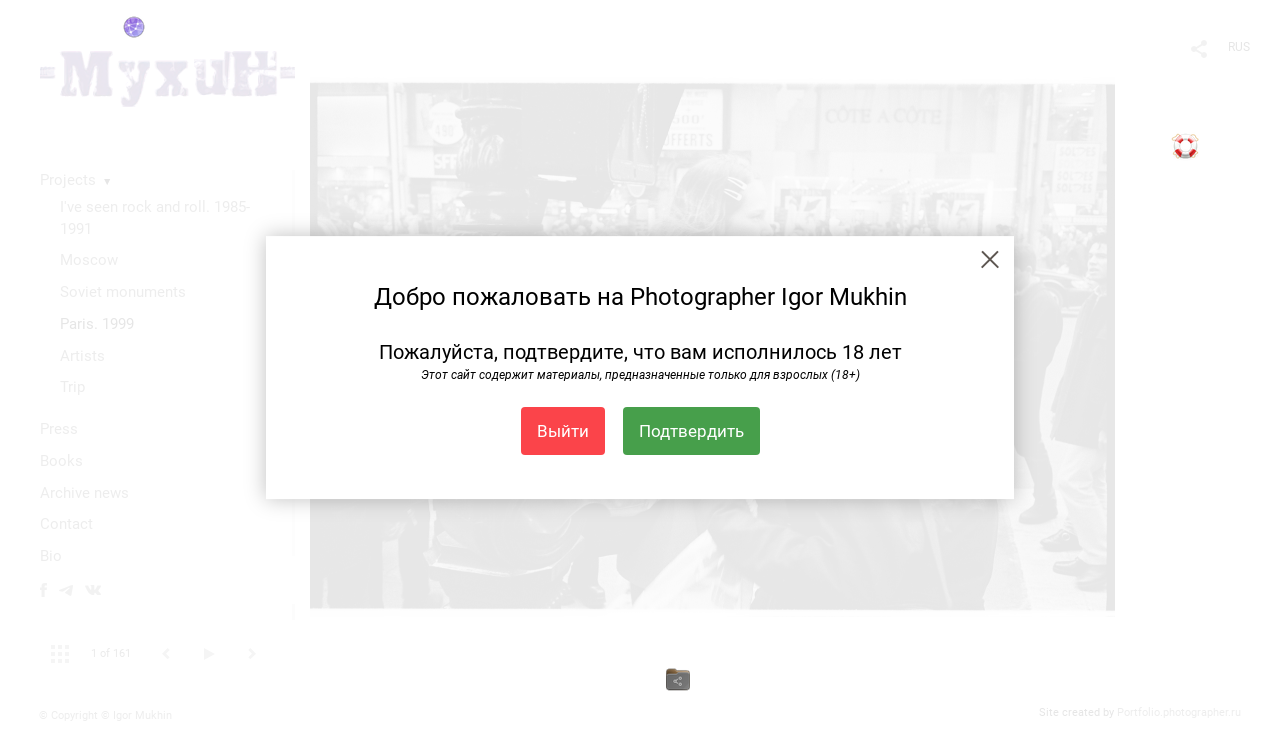 This screenshot has height=735, width=1280. Describe the element at coordinates (1185, 146) in the screenshot. I see `access help documentation or support` at that location.